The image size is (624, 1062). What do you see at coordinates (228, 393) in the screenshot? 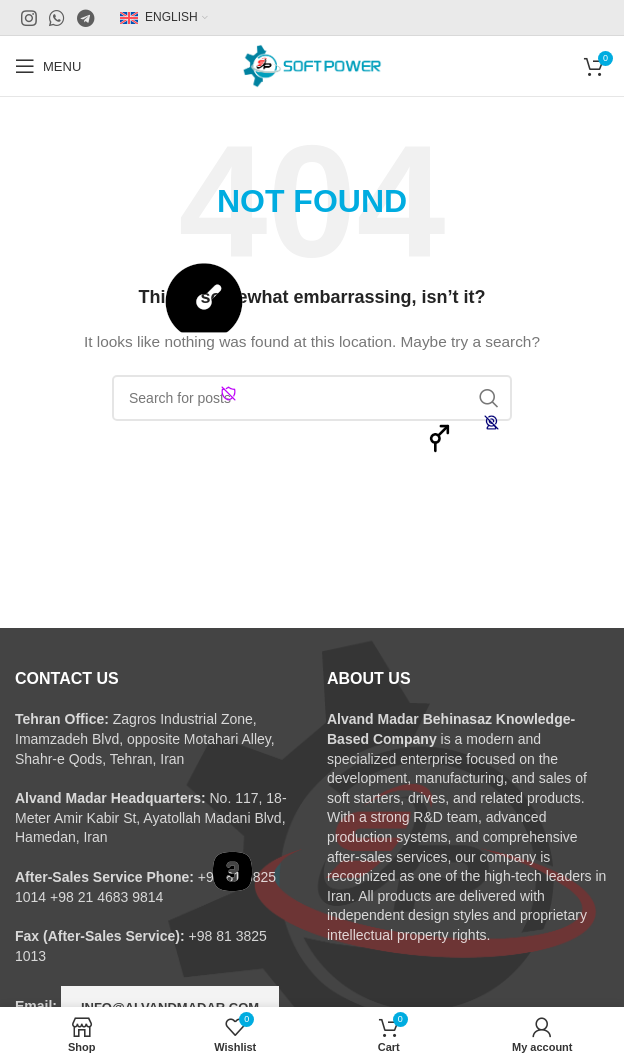
I see `disable security protection` at bounding box center [228, 393].